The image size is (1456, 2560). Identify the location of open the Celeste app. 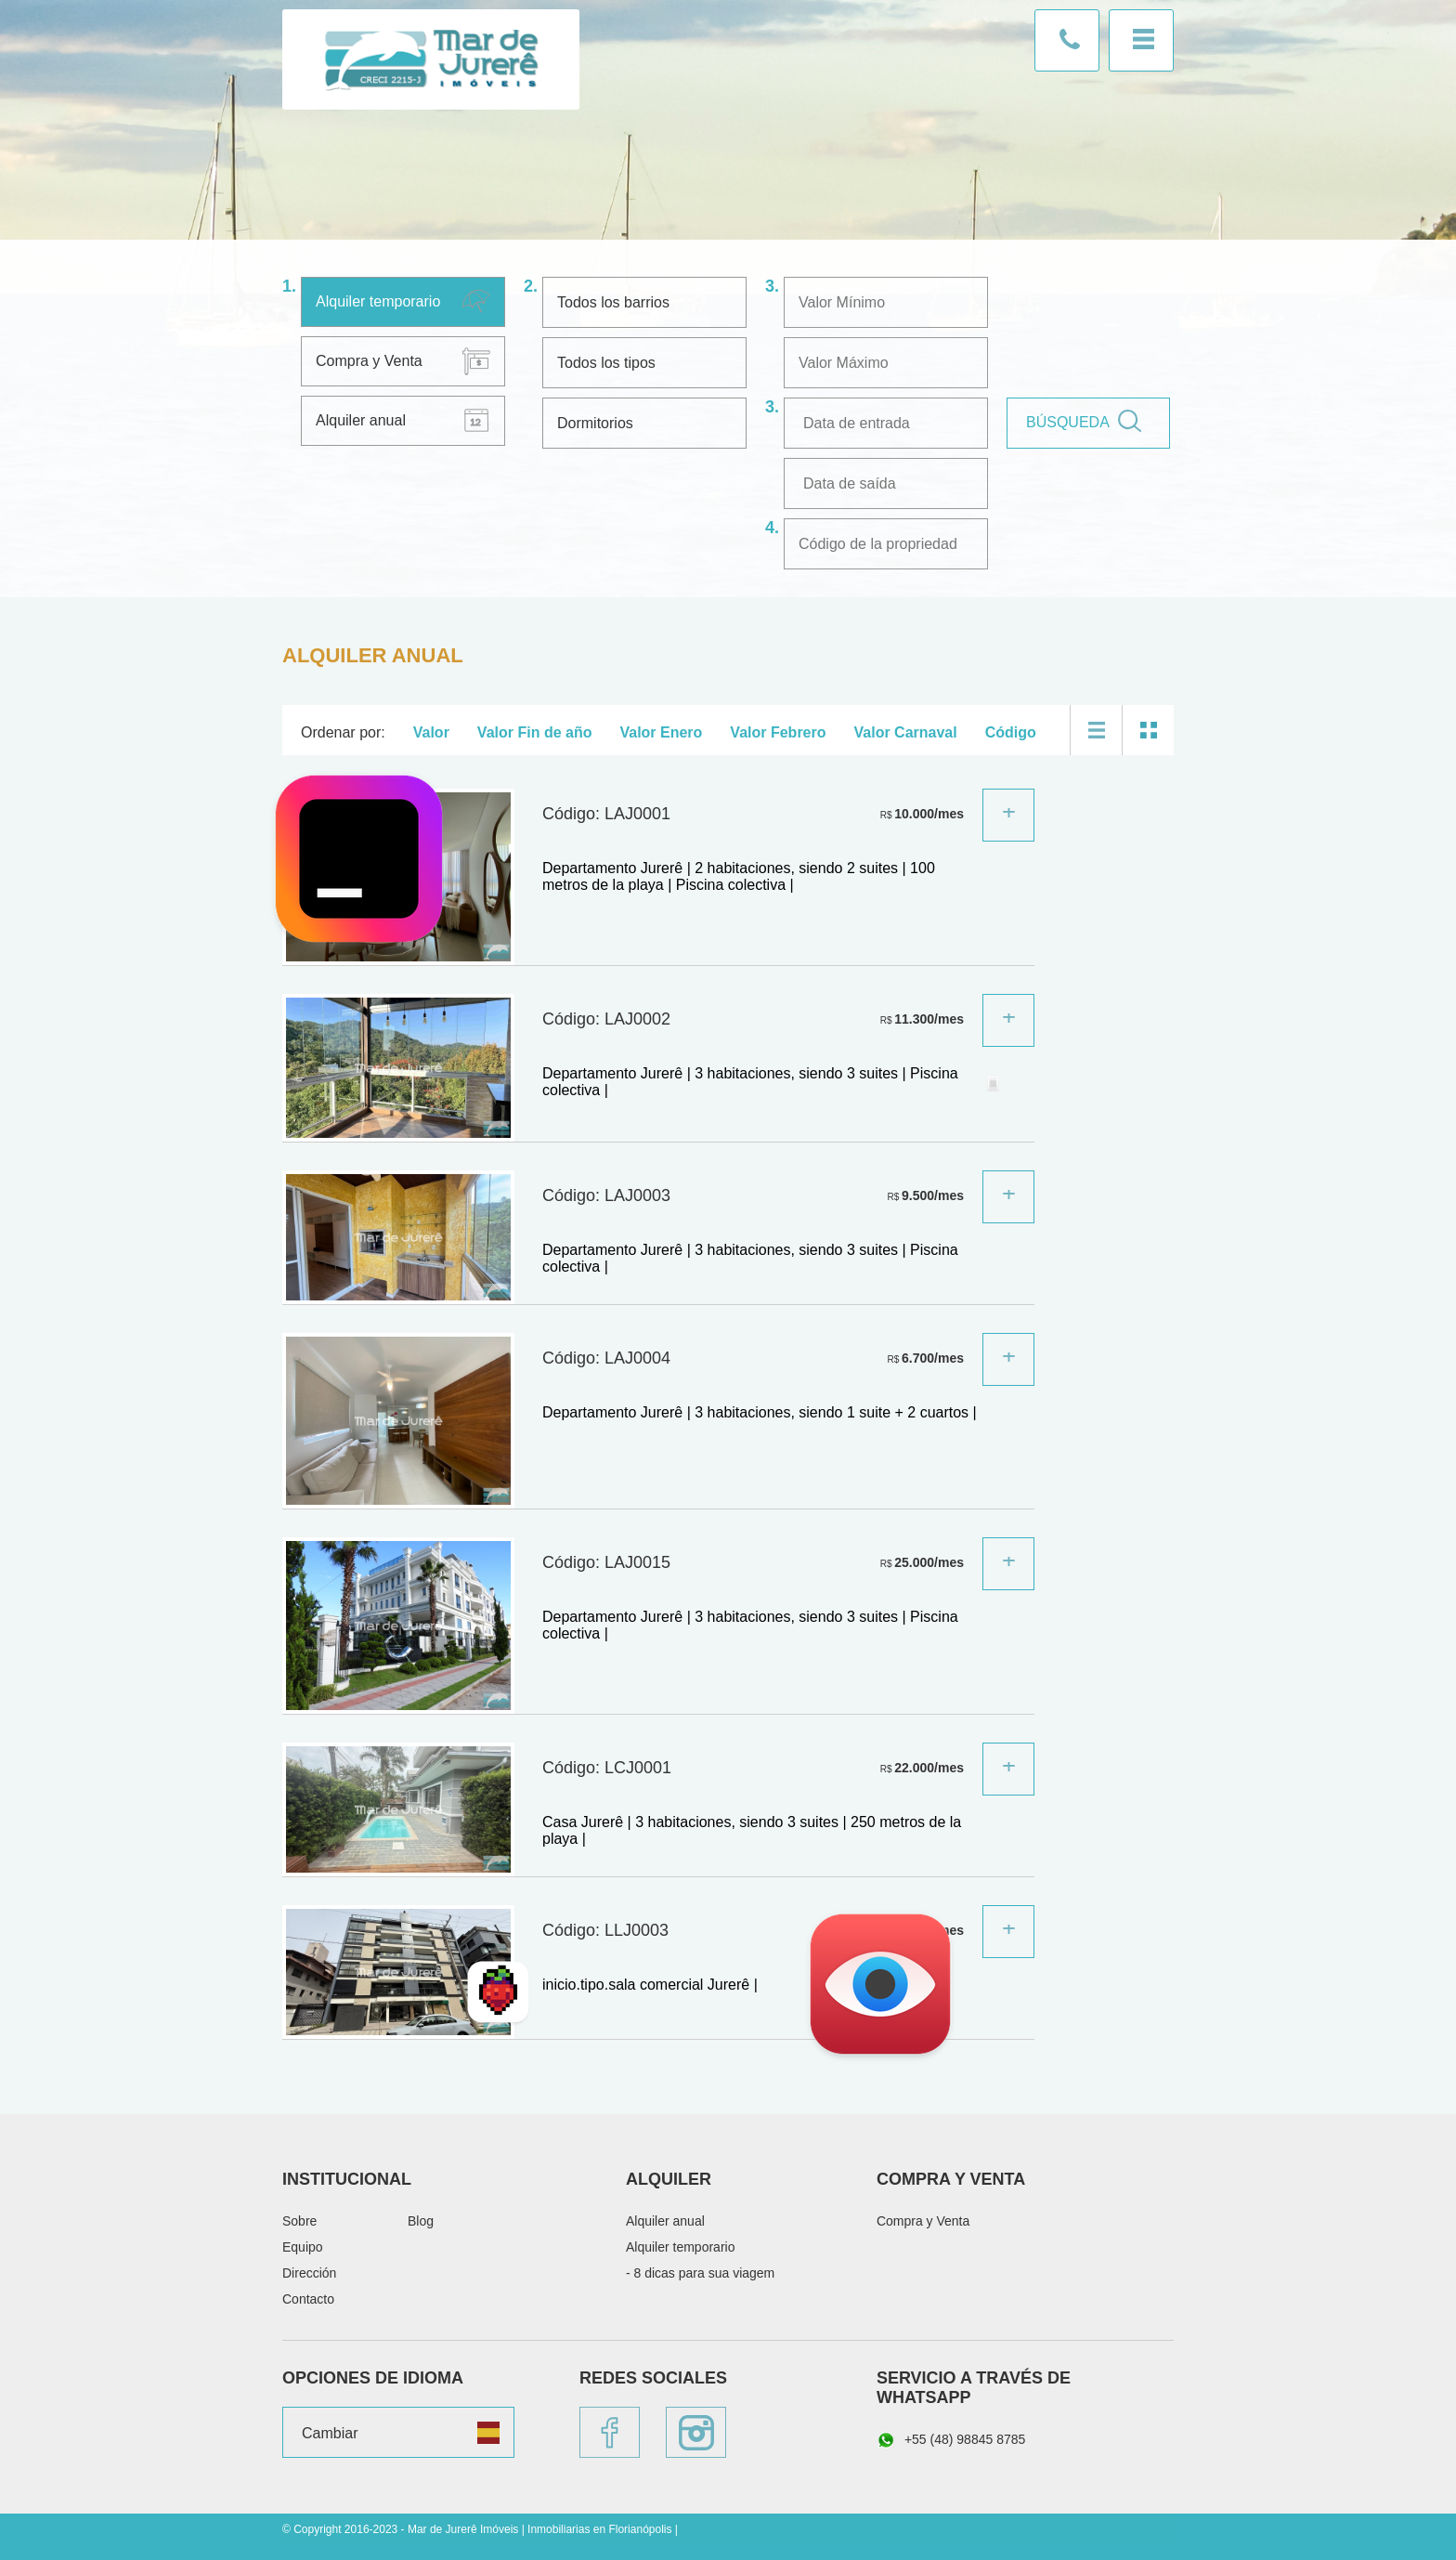
(498, 1992).